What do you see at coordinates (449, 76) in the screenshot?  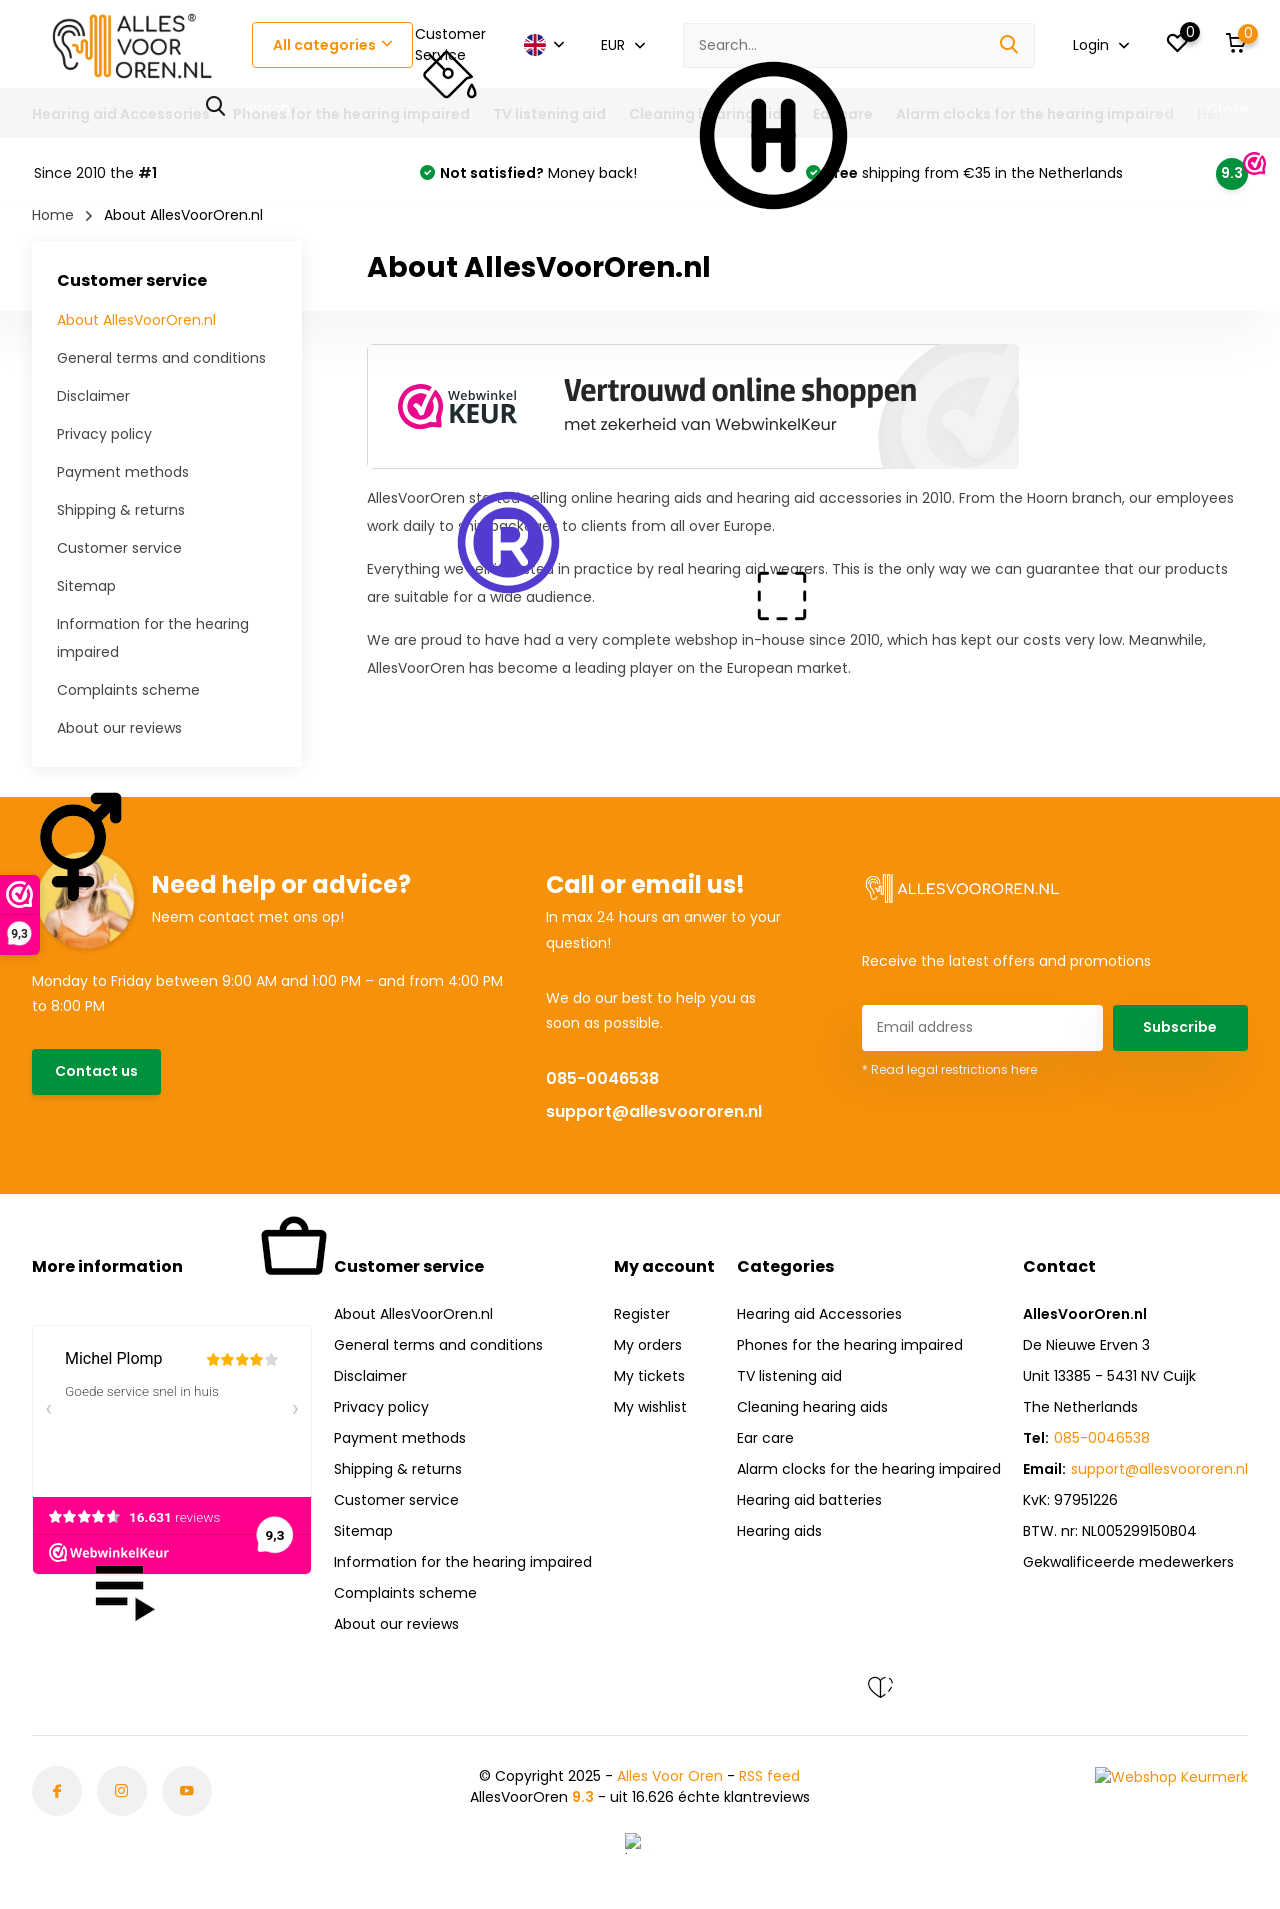 I see `fill an area with color` at bounding box center [449, 76].